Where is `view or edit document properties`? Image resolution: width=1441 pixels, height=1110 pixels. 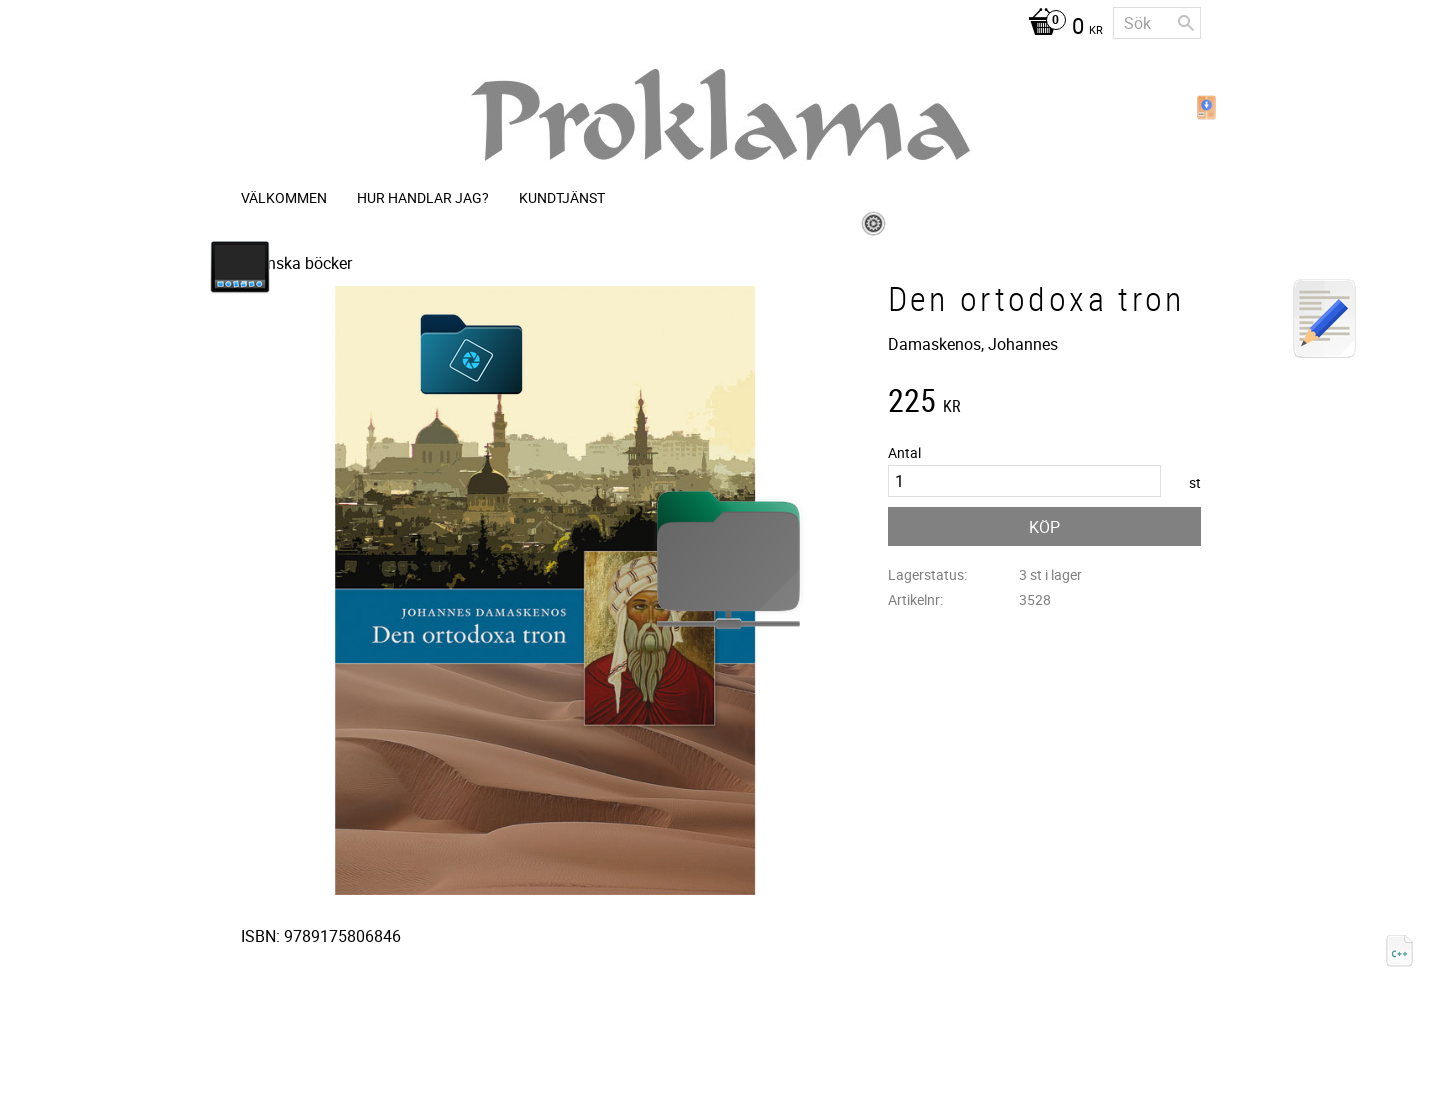 view or edit document properties is located at coordinates (873, 223).